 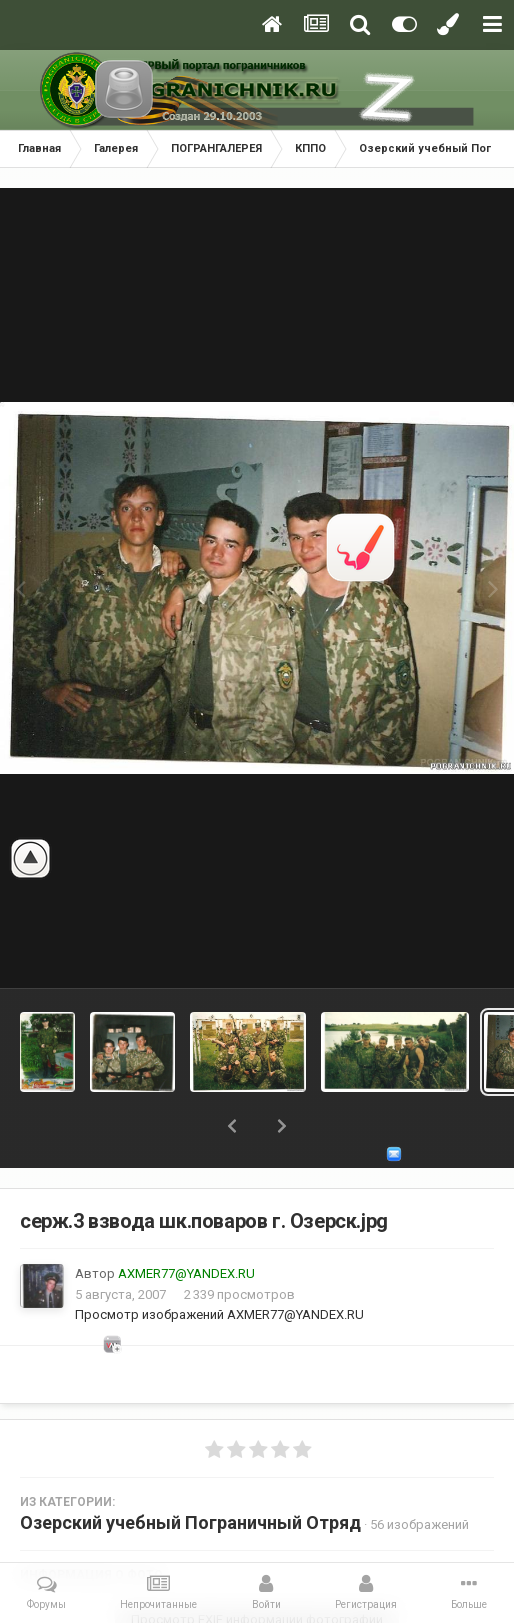 What do you see at coordinates (394, 1154) in the screenshot?
I see `open the Mail app` at bounding box center [394, 1154].